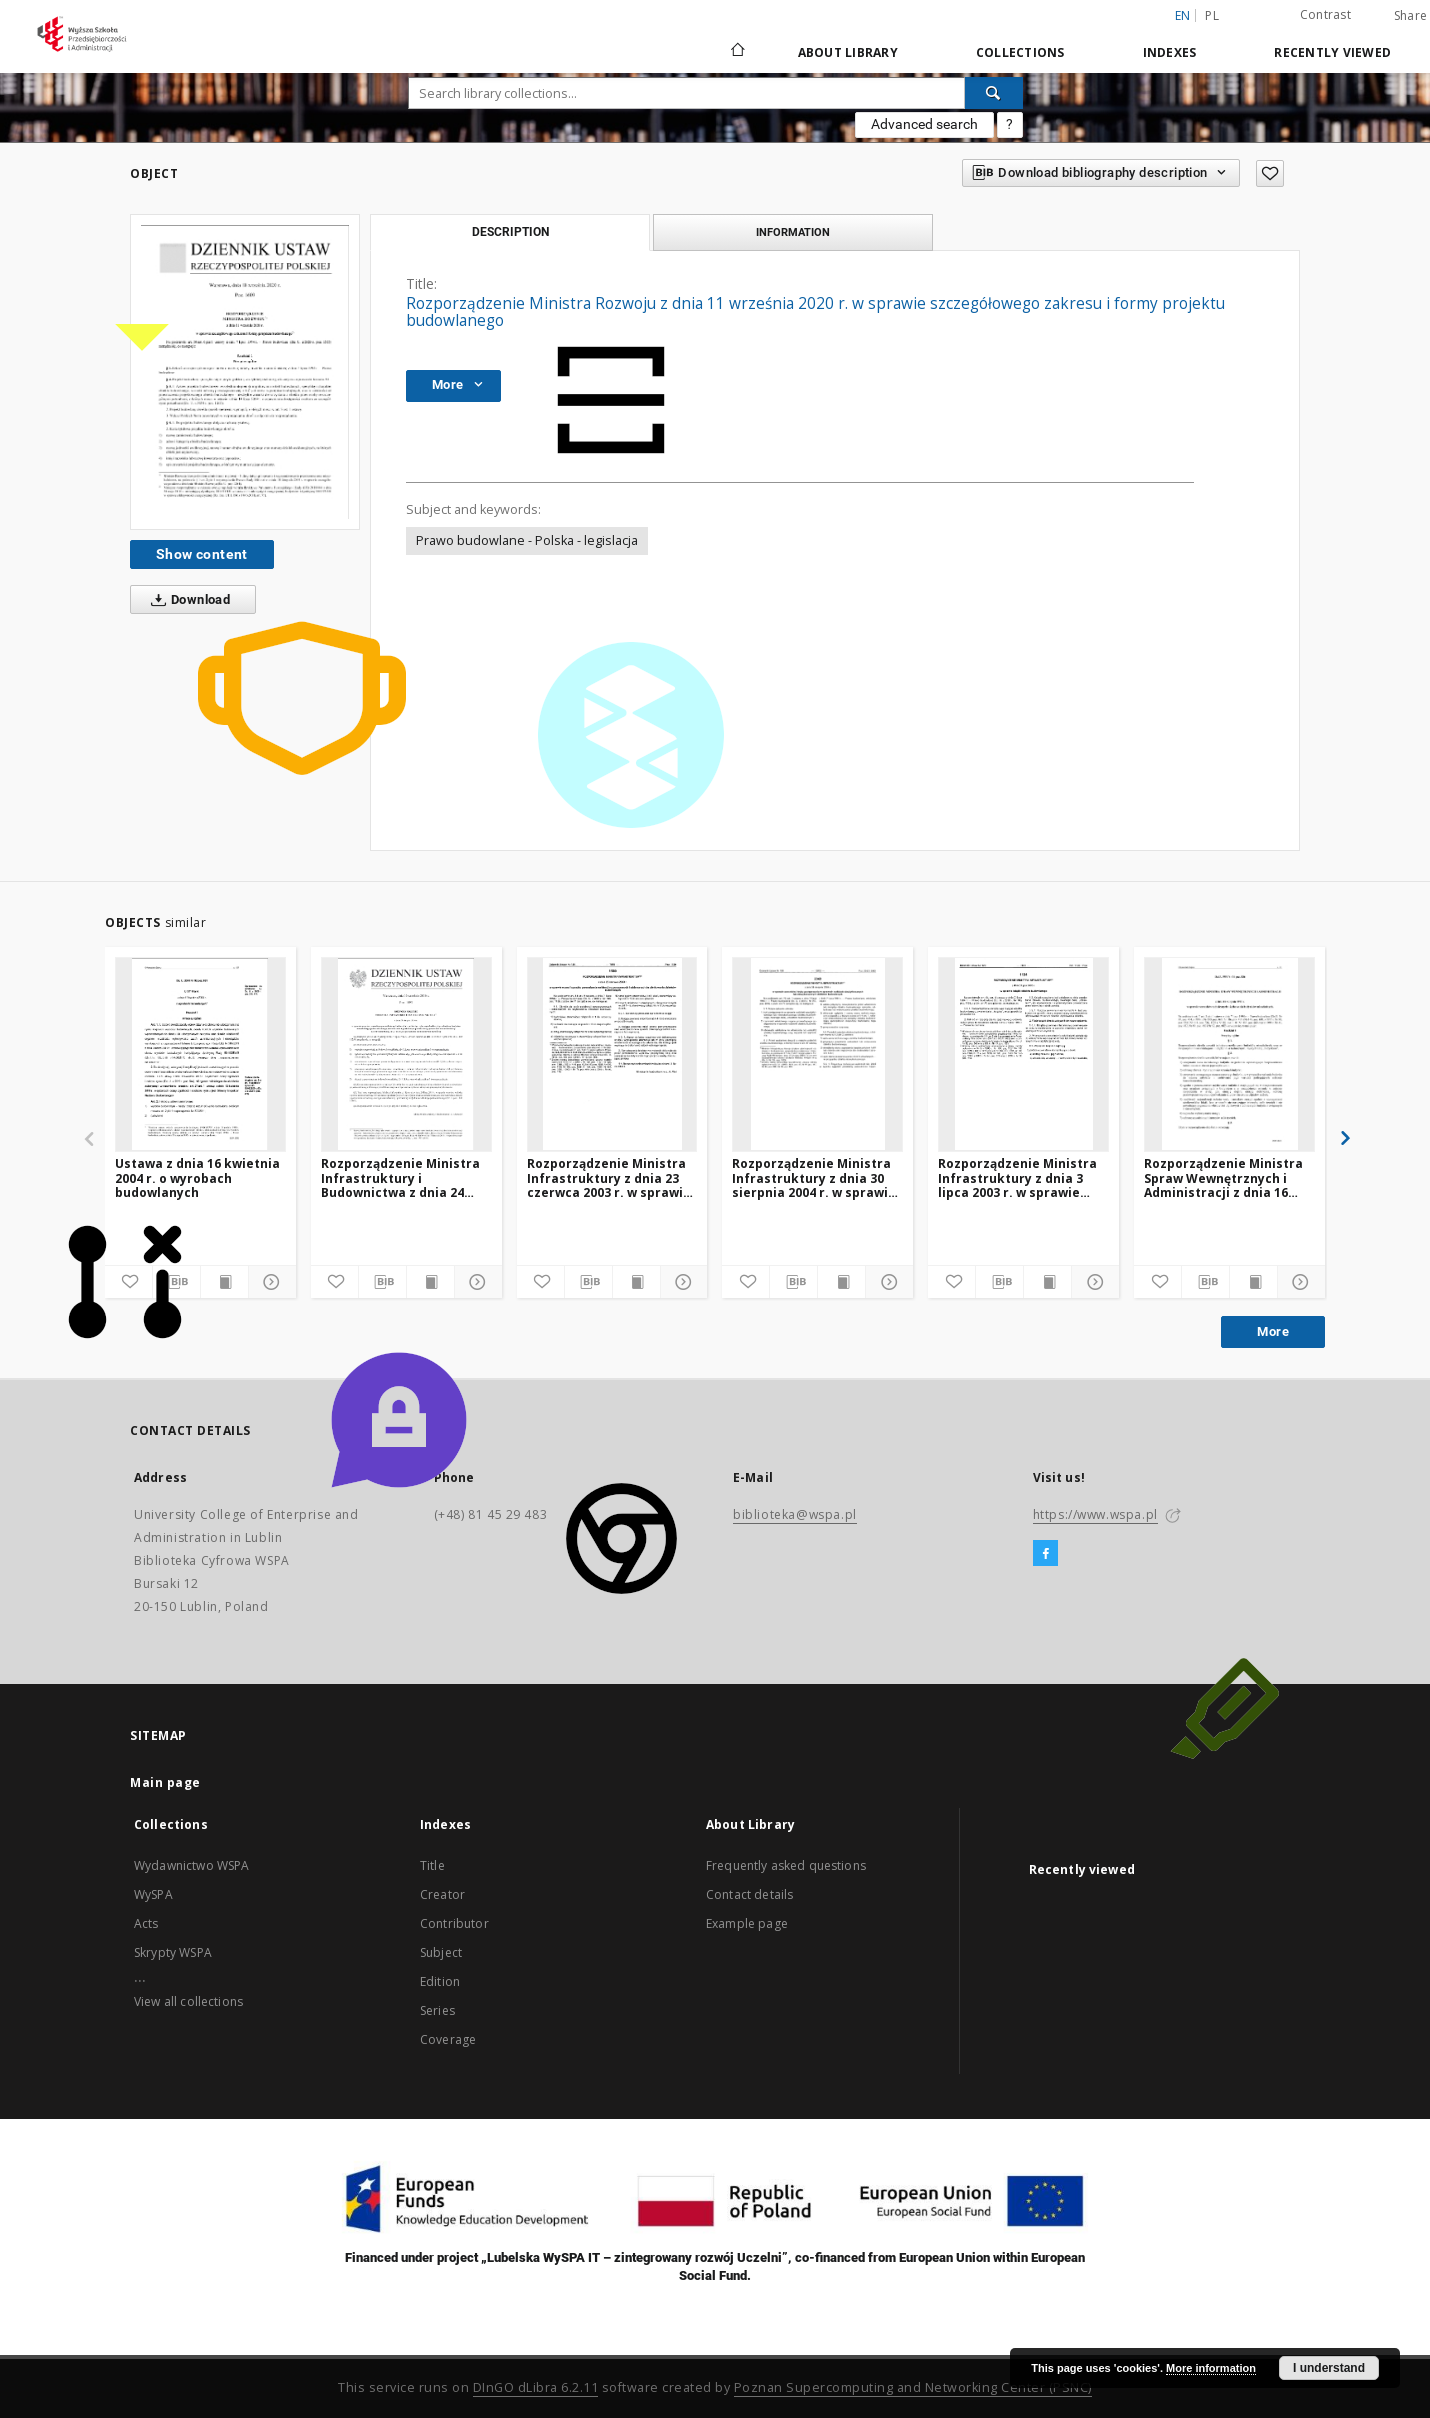  Describe the element at coordinates (621, 1538) in the screenshot. I see `open Google Chrome browser` at that location.